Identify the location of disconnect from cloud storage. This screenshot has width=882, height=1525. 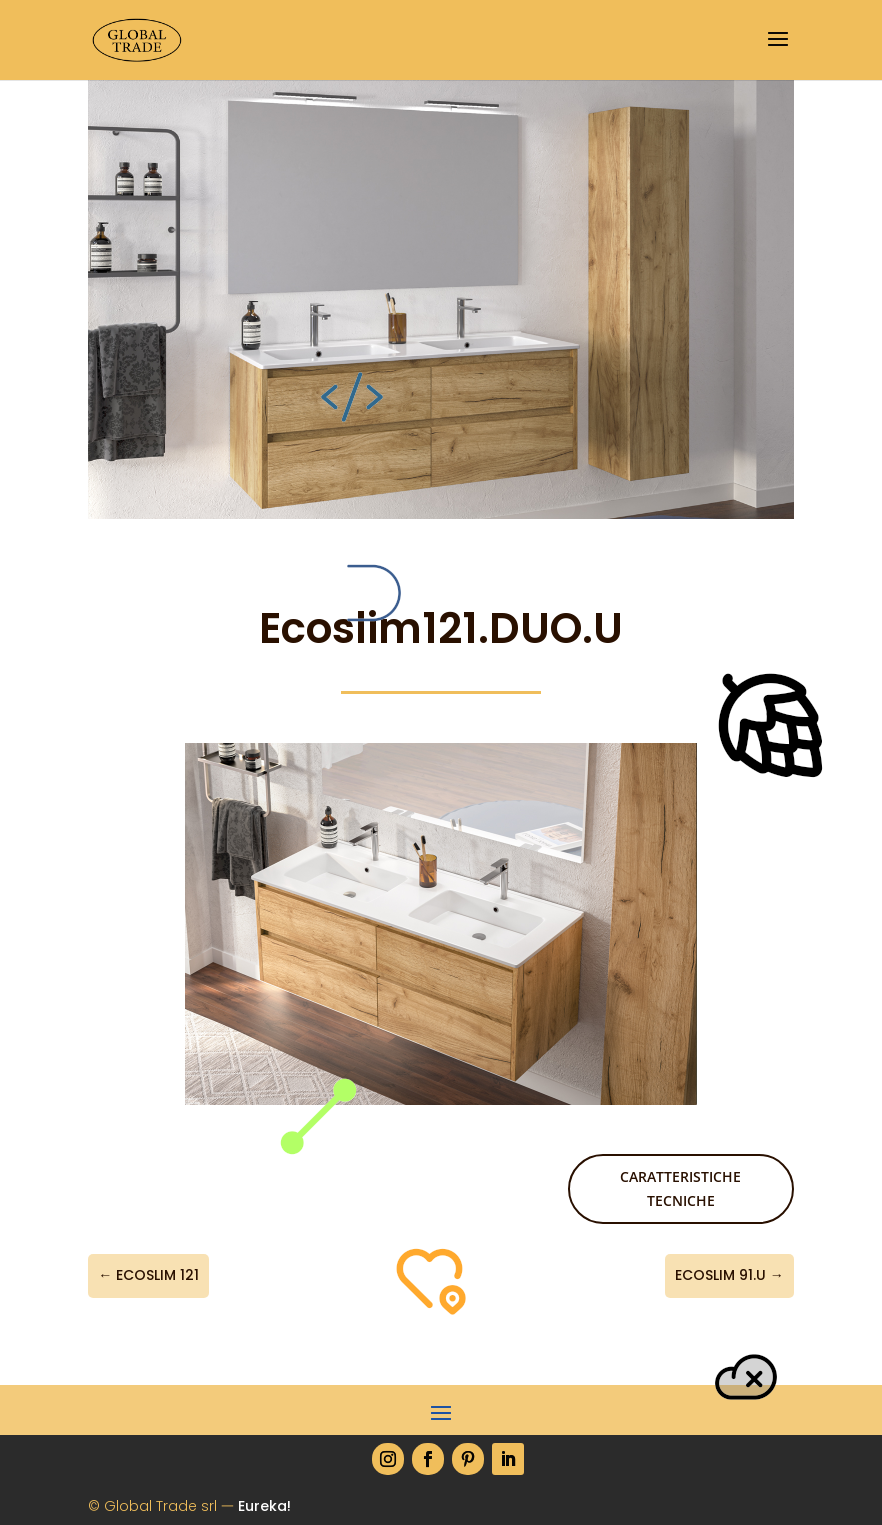
(746, 1377).